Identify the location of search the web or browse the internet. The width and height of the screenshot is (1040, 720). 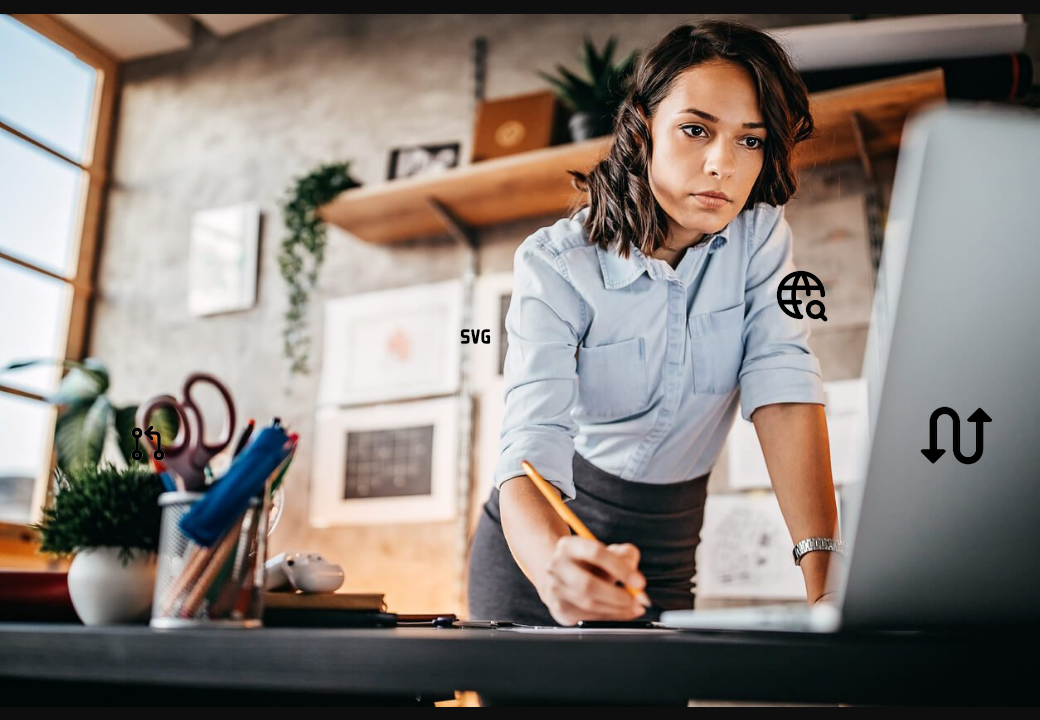
(801, 295).